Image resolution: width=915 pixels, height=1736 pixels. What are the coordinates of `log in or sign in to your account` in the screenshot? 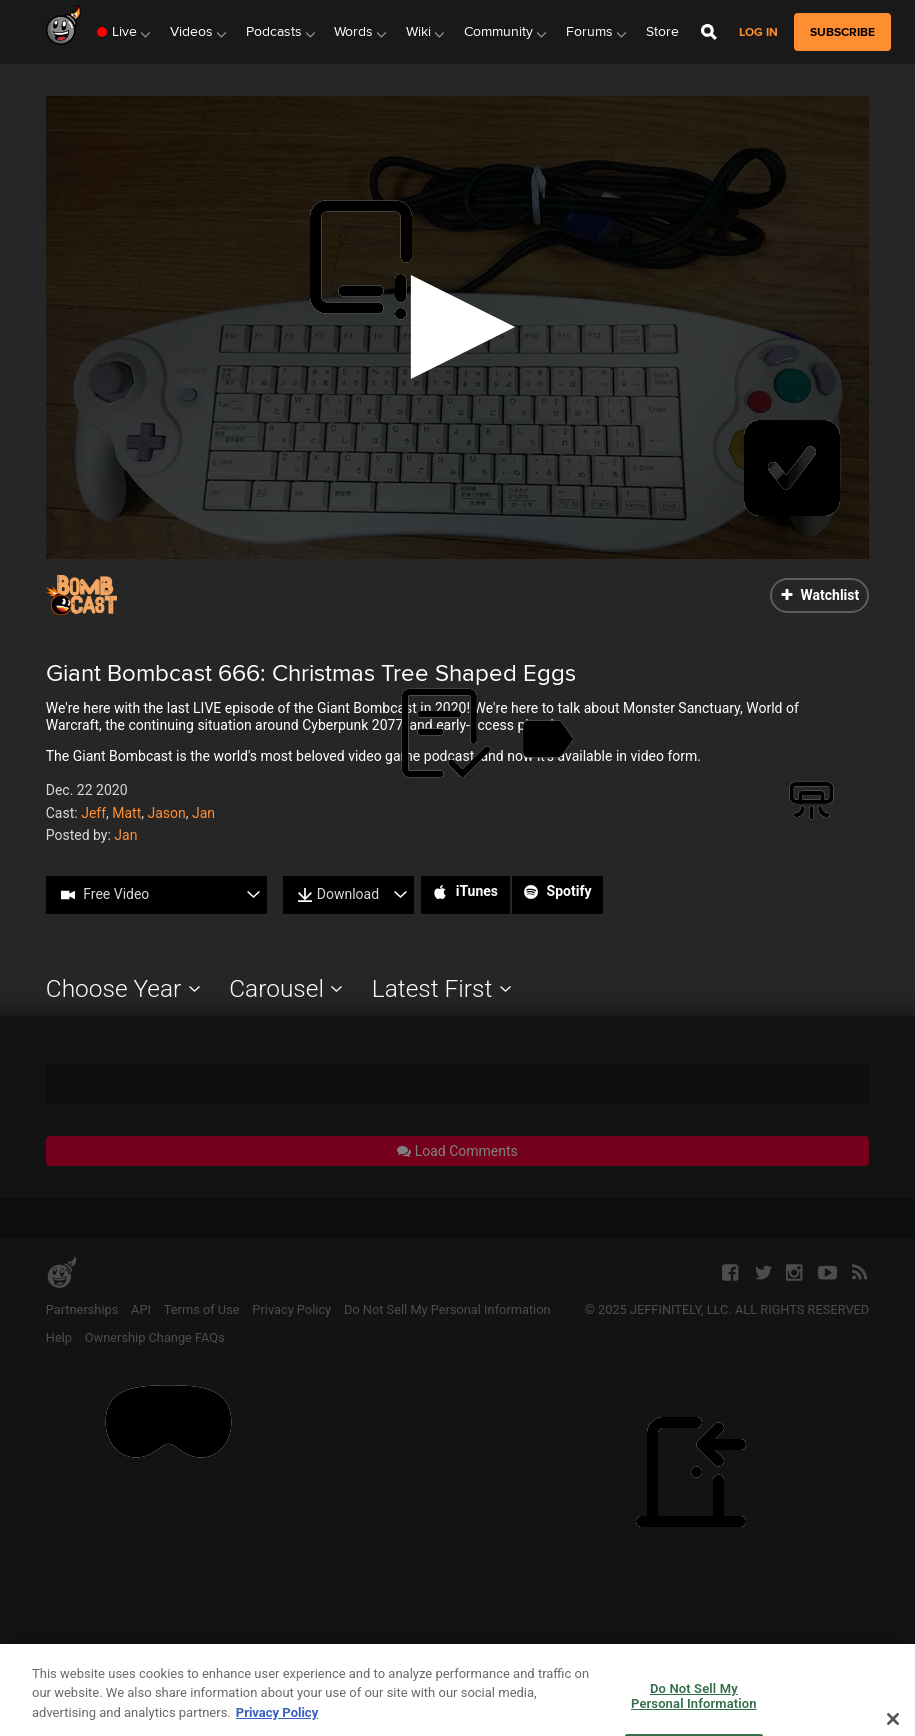 It's located at (691, 1472).